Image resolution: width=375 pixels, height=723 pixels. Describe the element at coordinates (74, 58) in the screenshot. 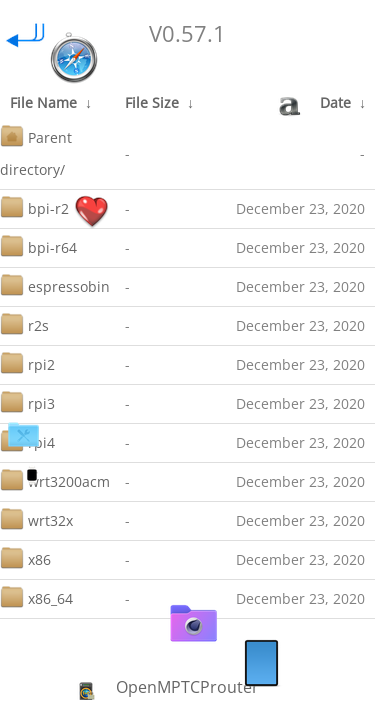

I see `open safari browser settings` at that location.